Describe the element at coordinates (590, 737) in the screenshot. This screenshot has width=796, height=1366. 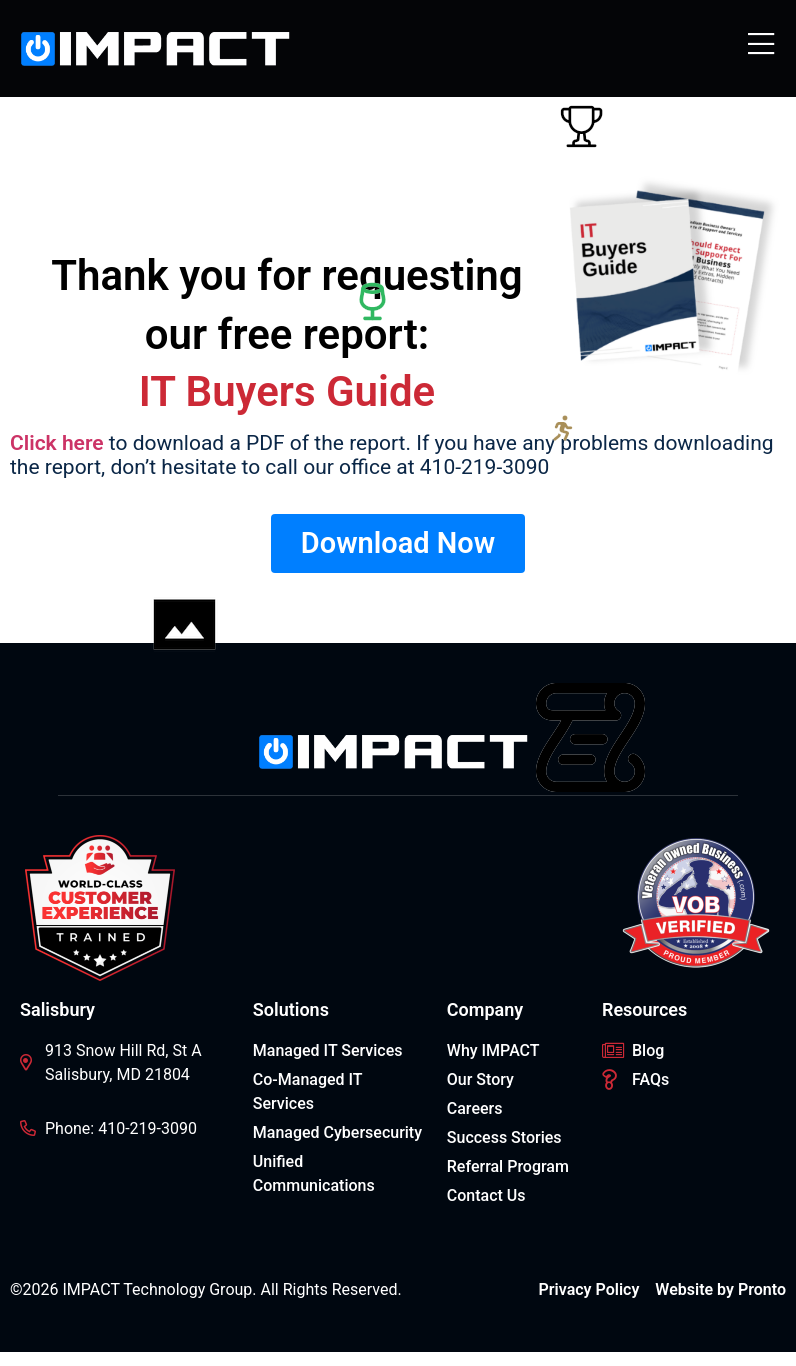
I see `view activity log or history` at that location.